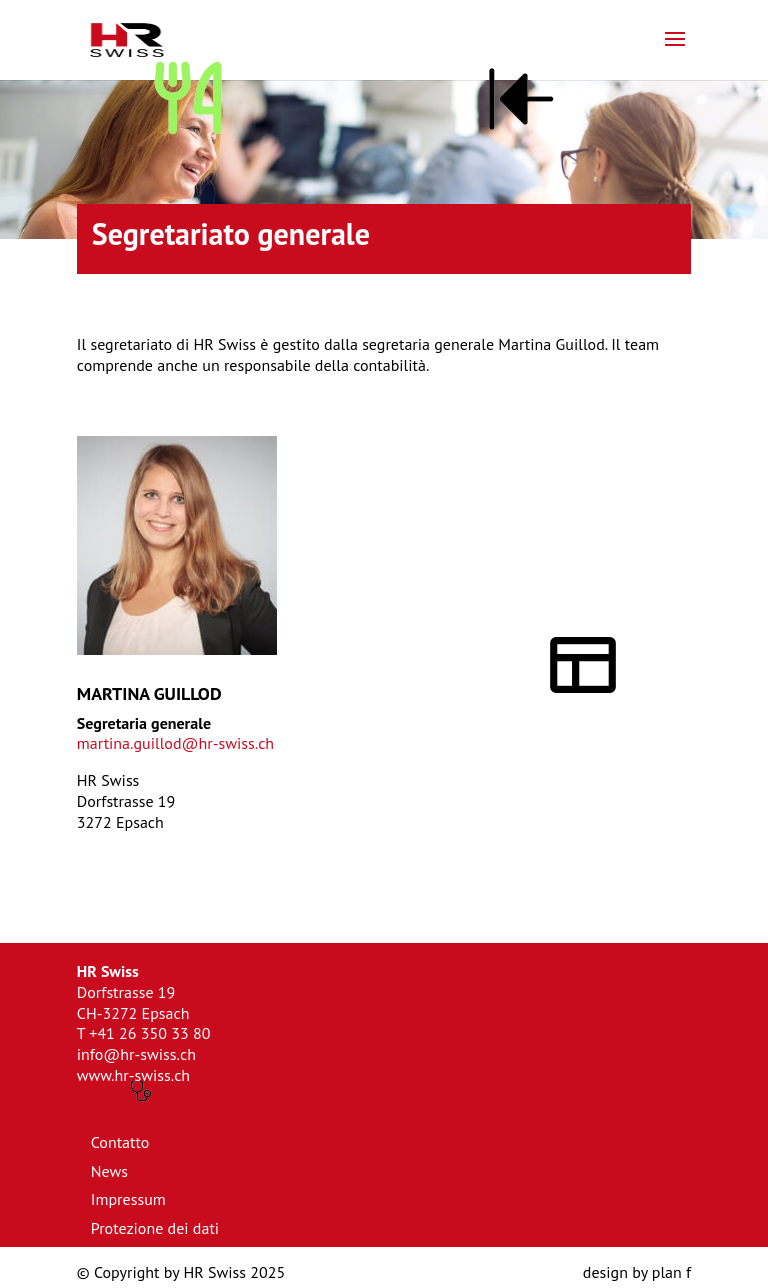  What do you see at coordinates (189, 96) in the screenshot?
I see `access food and dining options` at bounding box center [189, 96].